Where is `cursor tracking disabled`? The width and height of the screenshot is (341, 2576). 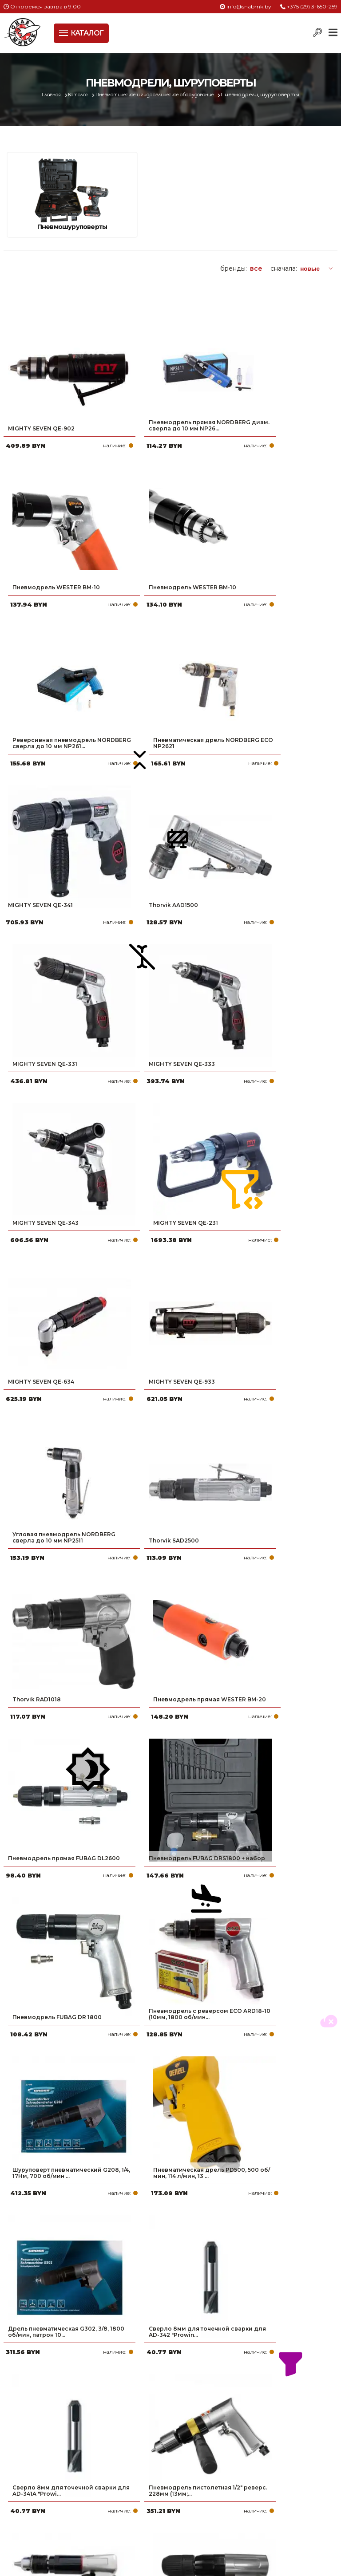
cursor tracking disabled is located at coordinates (142, 957).